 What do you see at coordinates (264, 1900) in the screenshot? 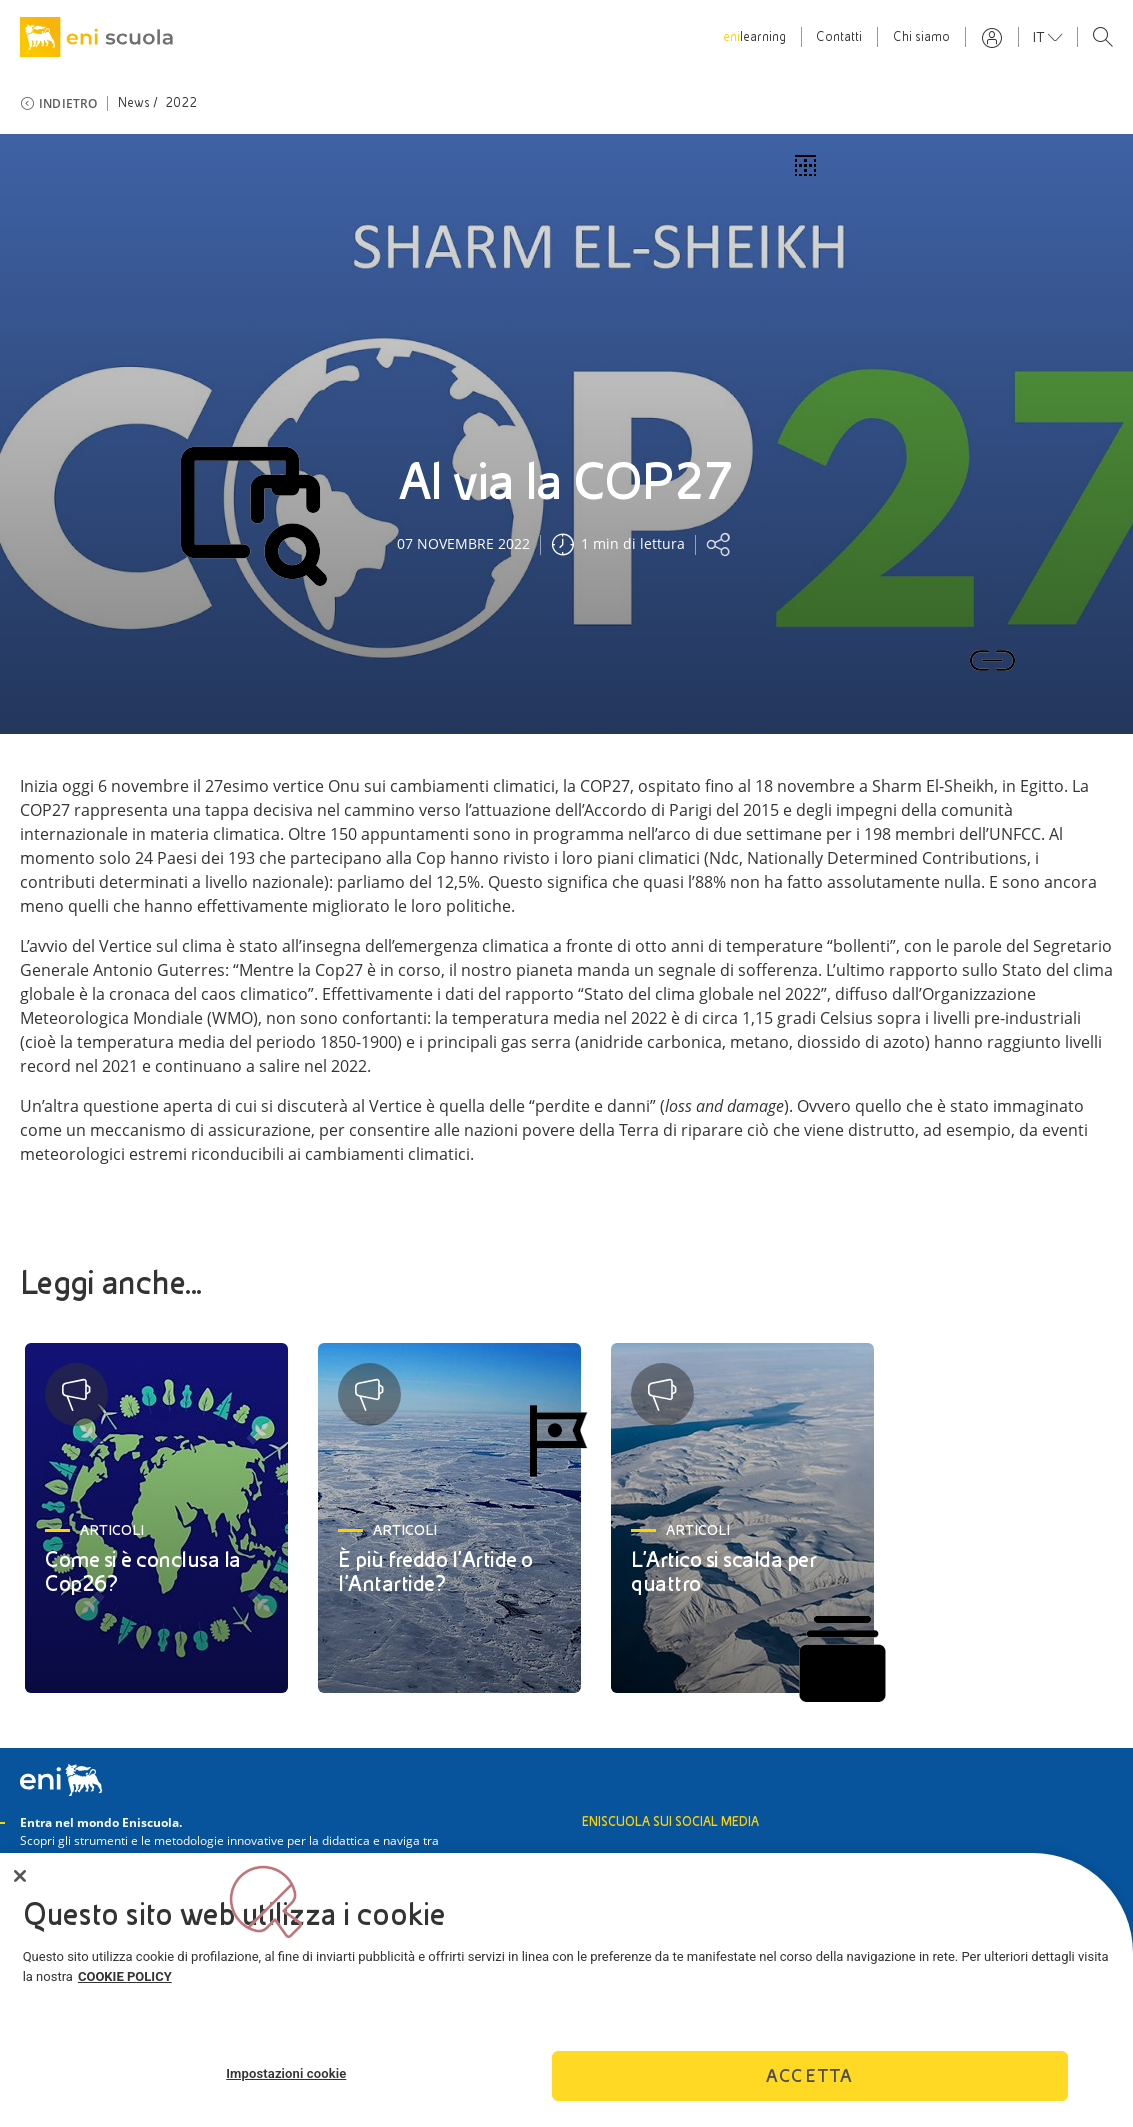
I see `access ping pong or table tennis game` at bounding box center [264, 1900].